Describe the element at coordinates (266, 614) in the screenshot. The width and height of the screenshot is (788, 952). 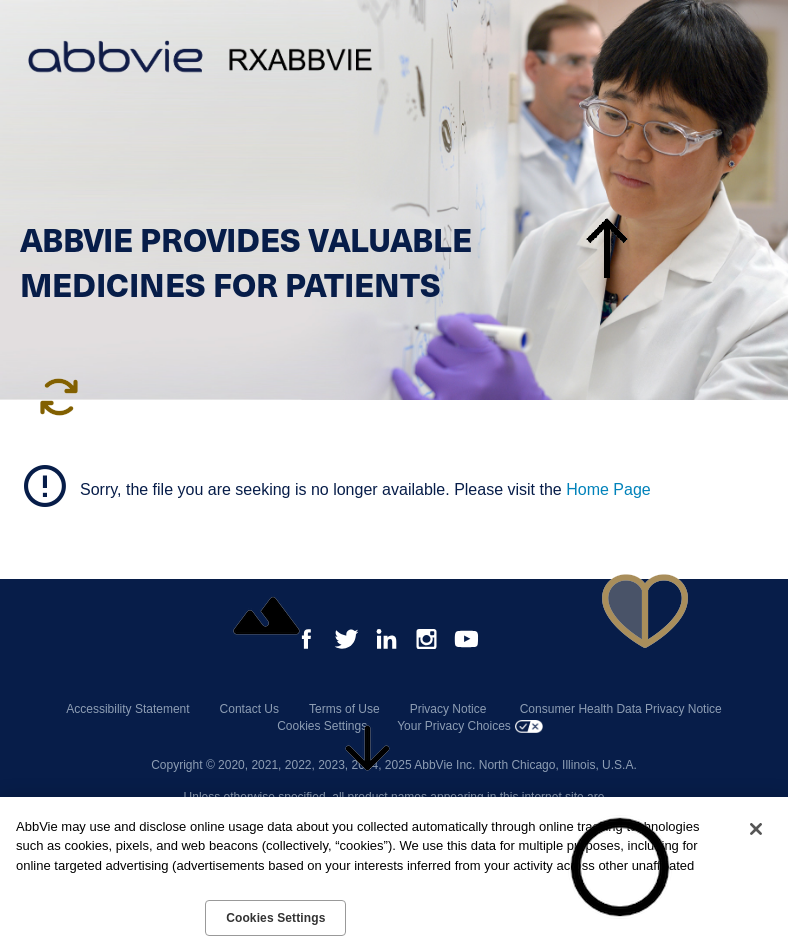
I see `view terrain or topographic map layer` at that location.